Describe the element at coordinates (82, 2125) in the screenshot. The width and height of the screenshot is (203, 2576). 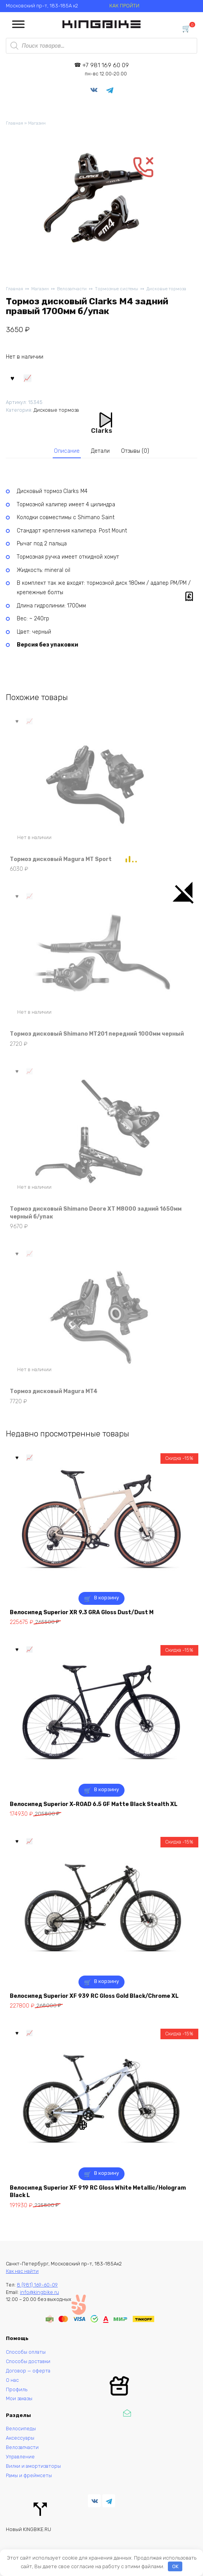
I see `open Slack workspace` at that location.